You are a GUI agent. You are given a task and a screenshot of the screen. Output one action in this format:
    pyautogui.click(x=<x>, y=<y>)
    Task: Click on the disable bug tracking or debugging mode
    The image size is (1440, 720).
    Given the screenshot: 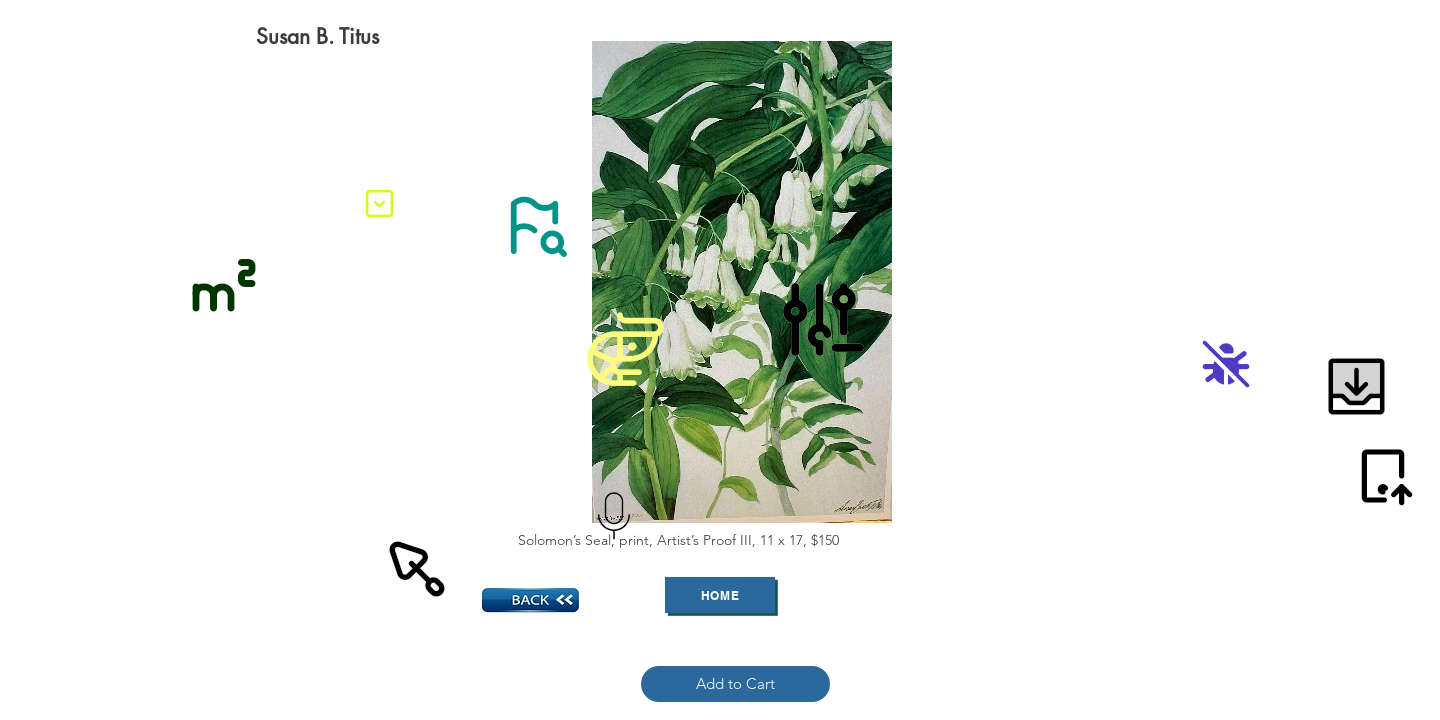 What is the action you would take?
    pyautogui.click(x=1226, y=364)
    